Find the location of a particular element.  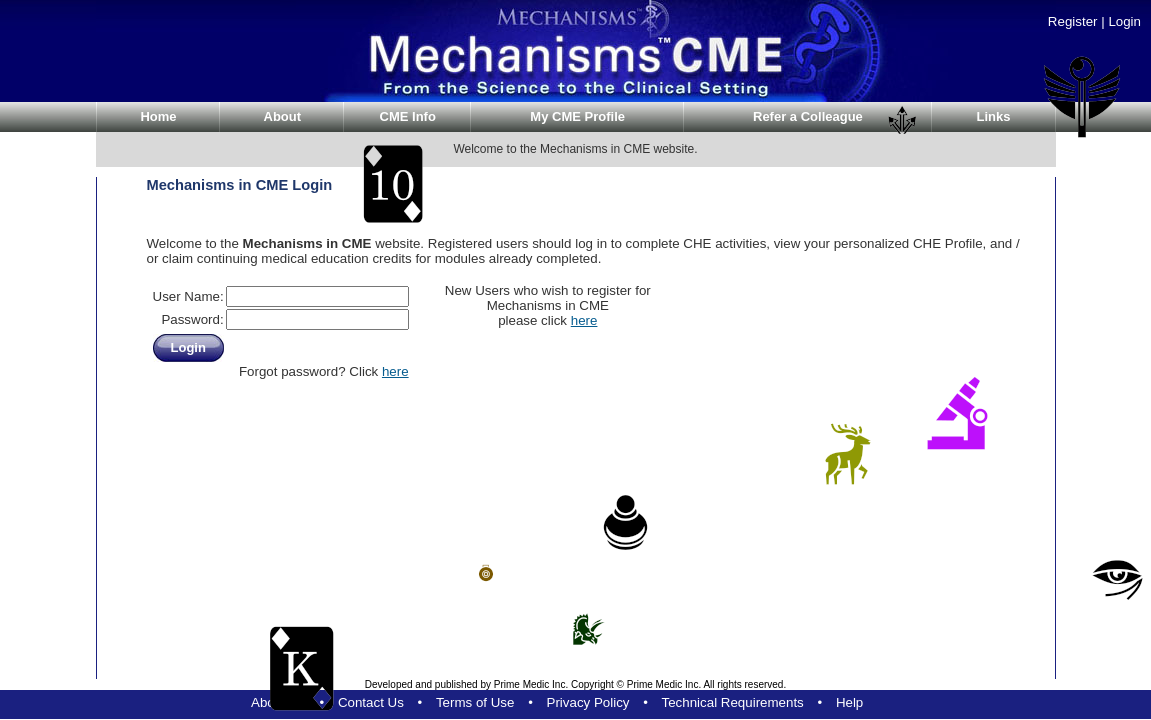

wildlife or nature category indicator is located at coordinates (848, 454).